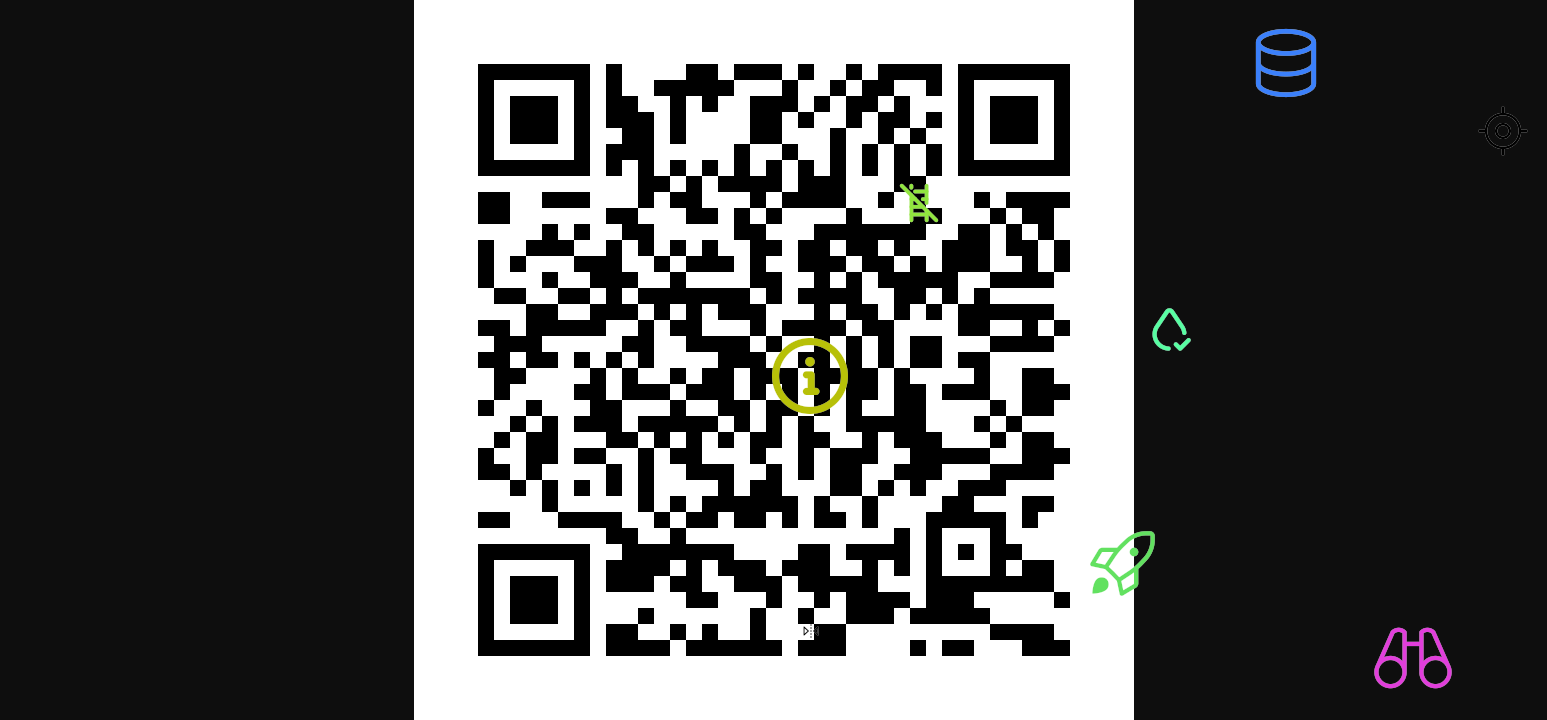 The height and width of the screenshot is (720, 1547). Describe the element at coordinates (810, 376) in the screenshot. I see `view more information or details` at that location.